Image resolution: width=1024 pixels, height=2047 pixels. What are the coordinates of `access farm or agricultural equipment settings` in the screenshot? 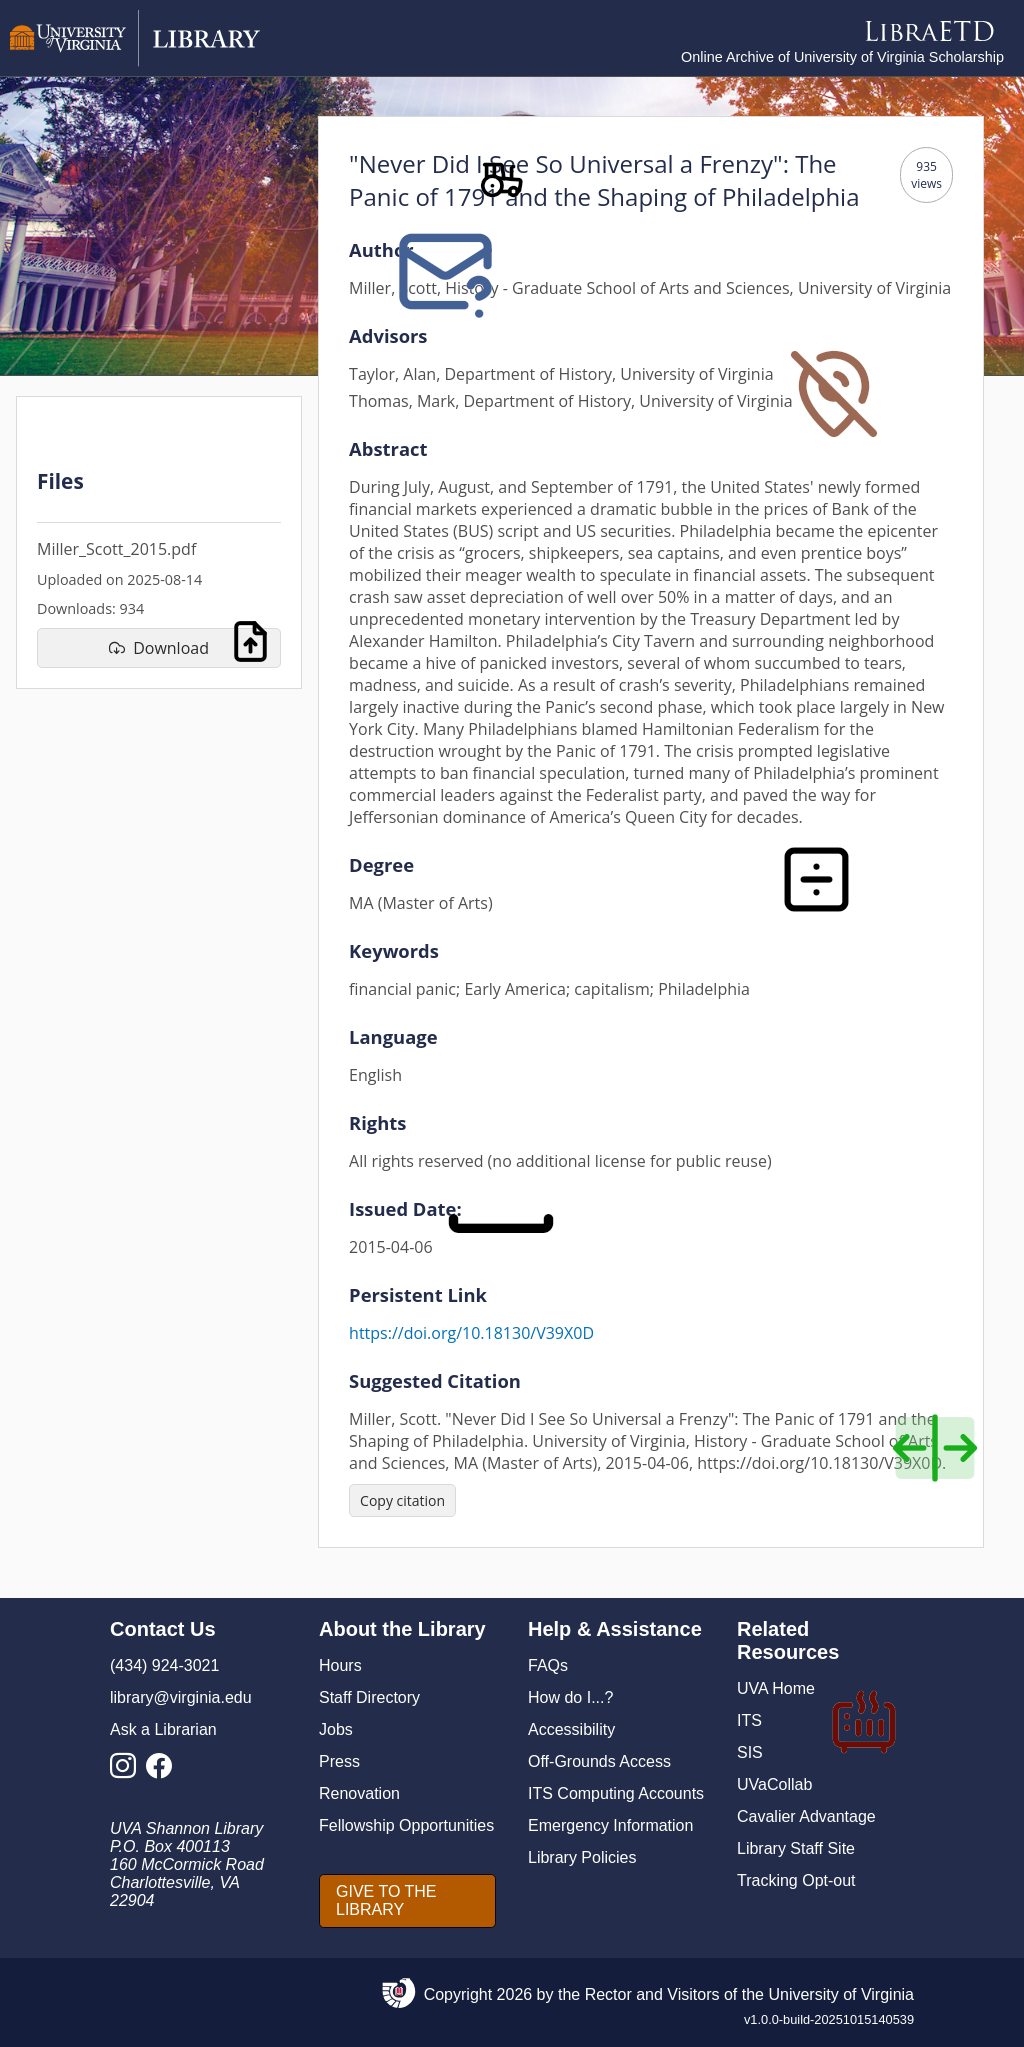 It's located at (502, 180).